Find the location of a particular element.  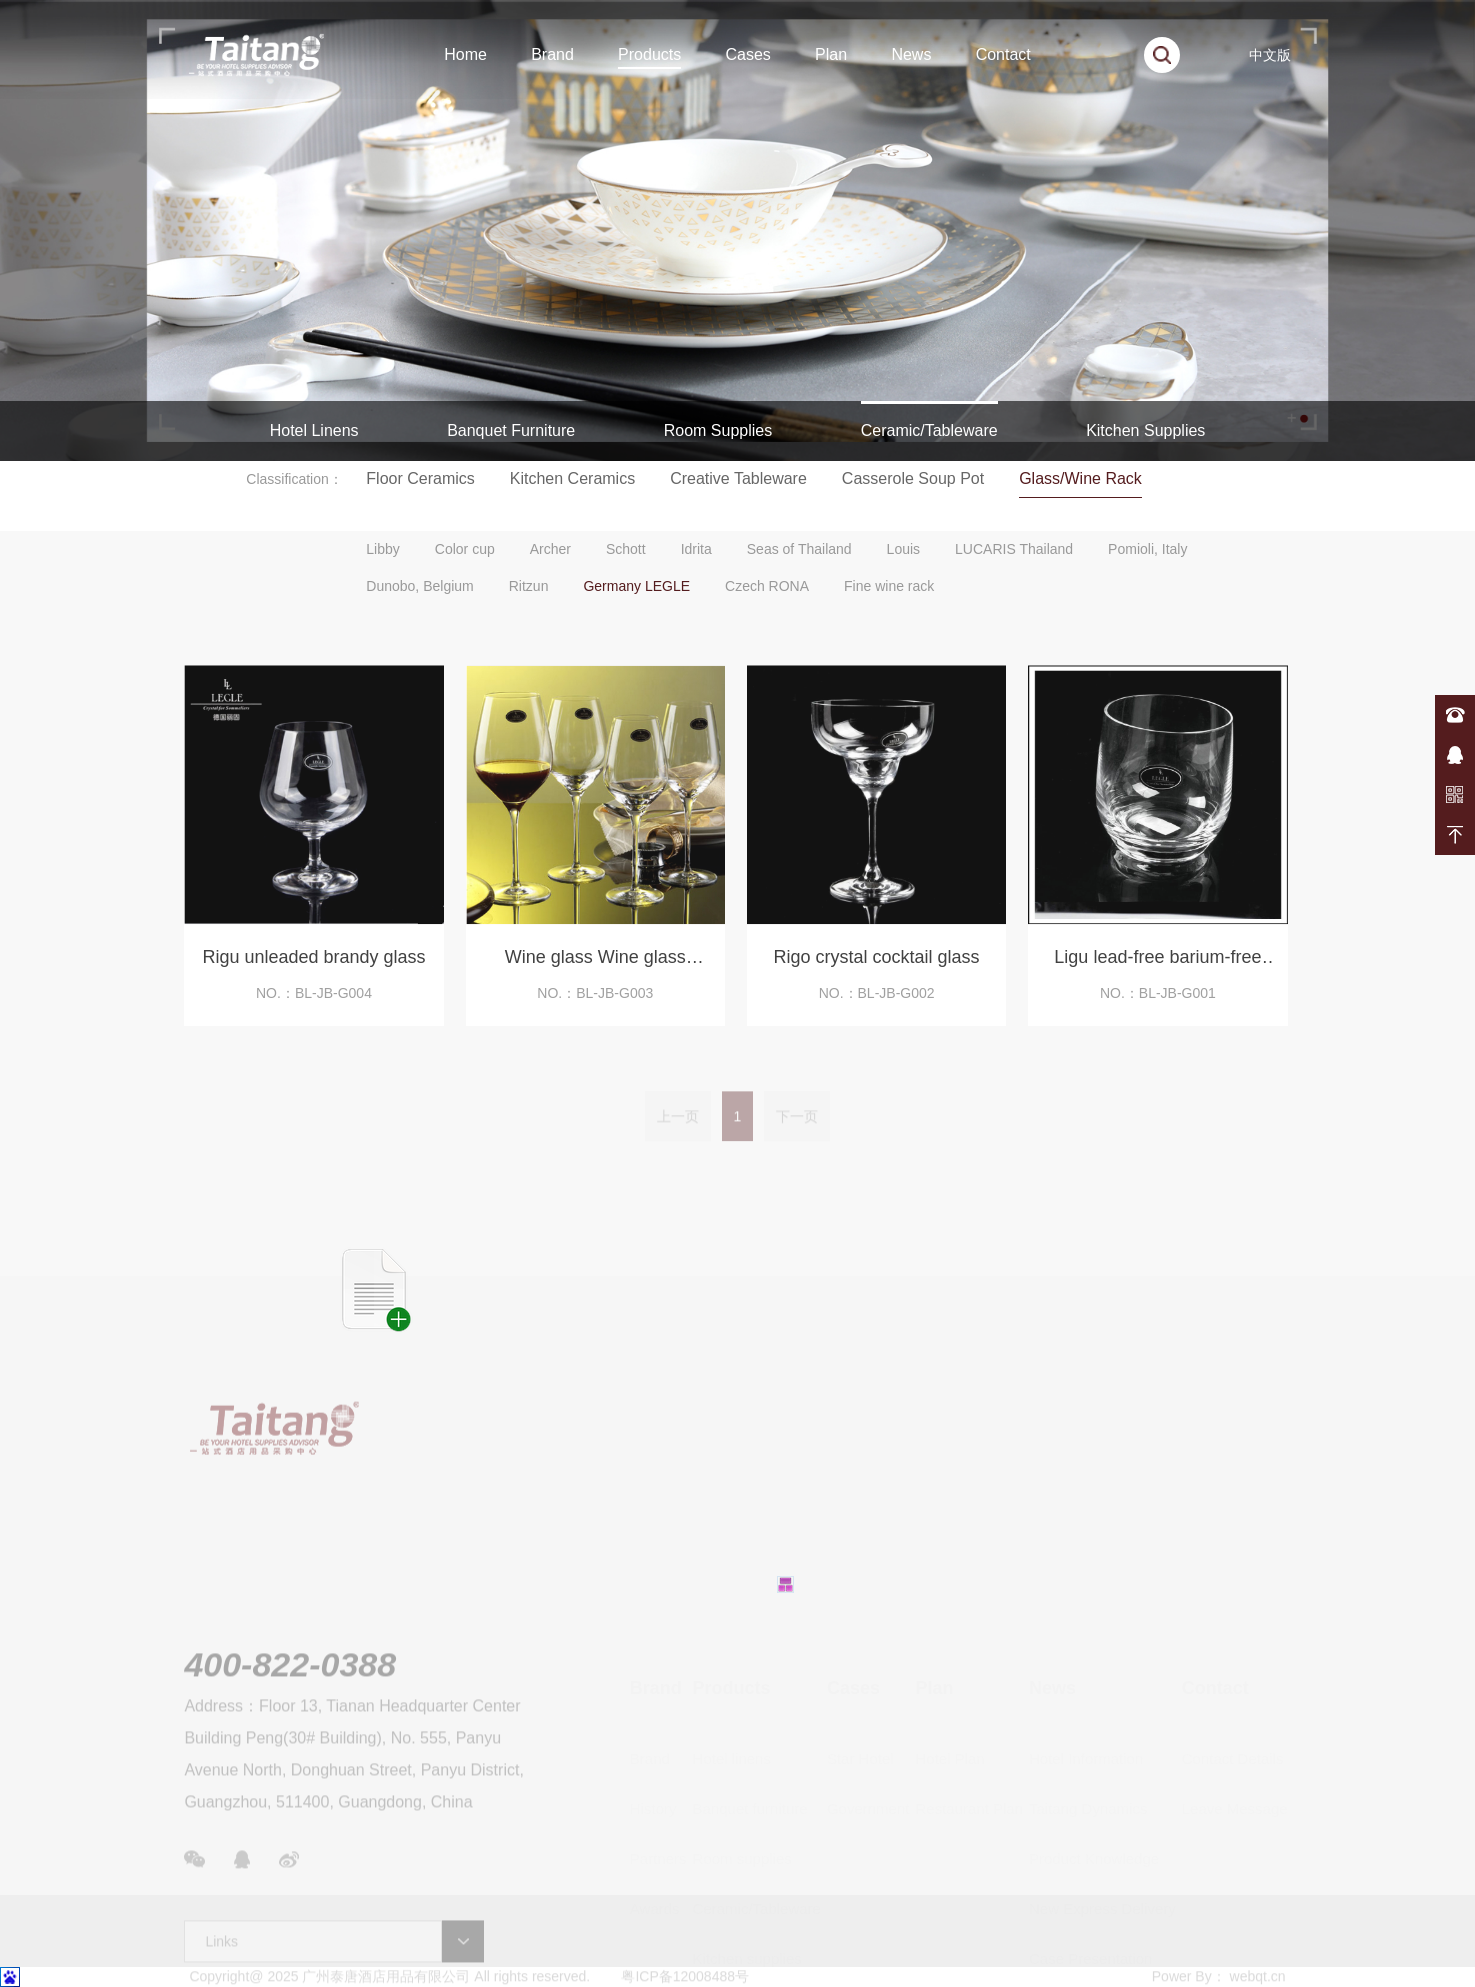

select all items in the current view is located at coordinates (785, 1584).